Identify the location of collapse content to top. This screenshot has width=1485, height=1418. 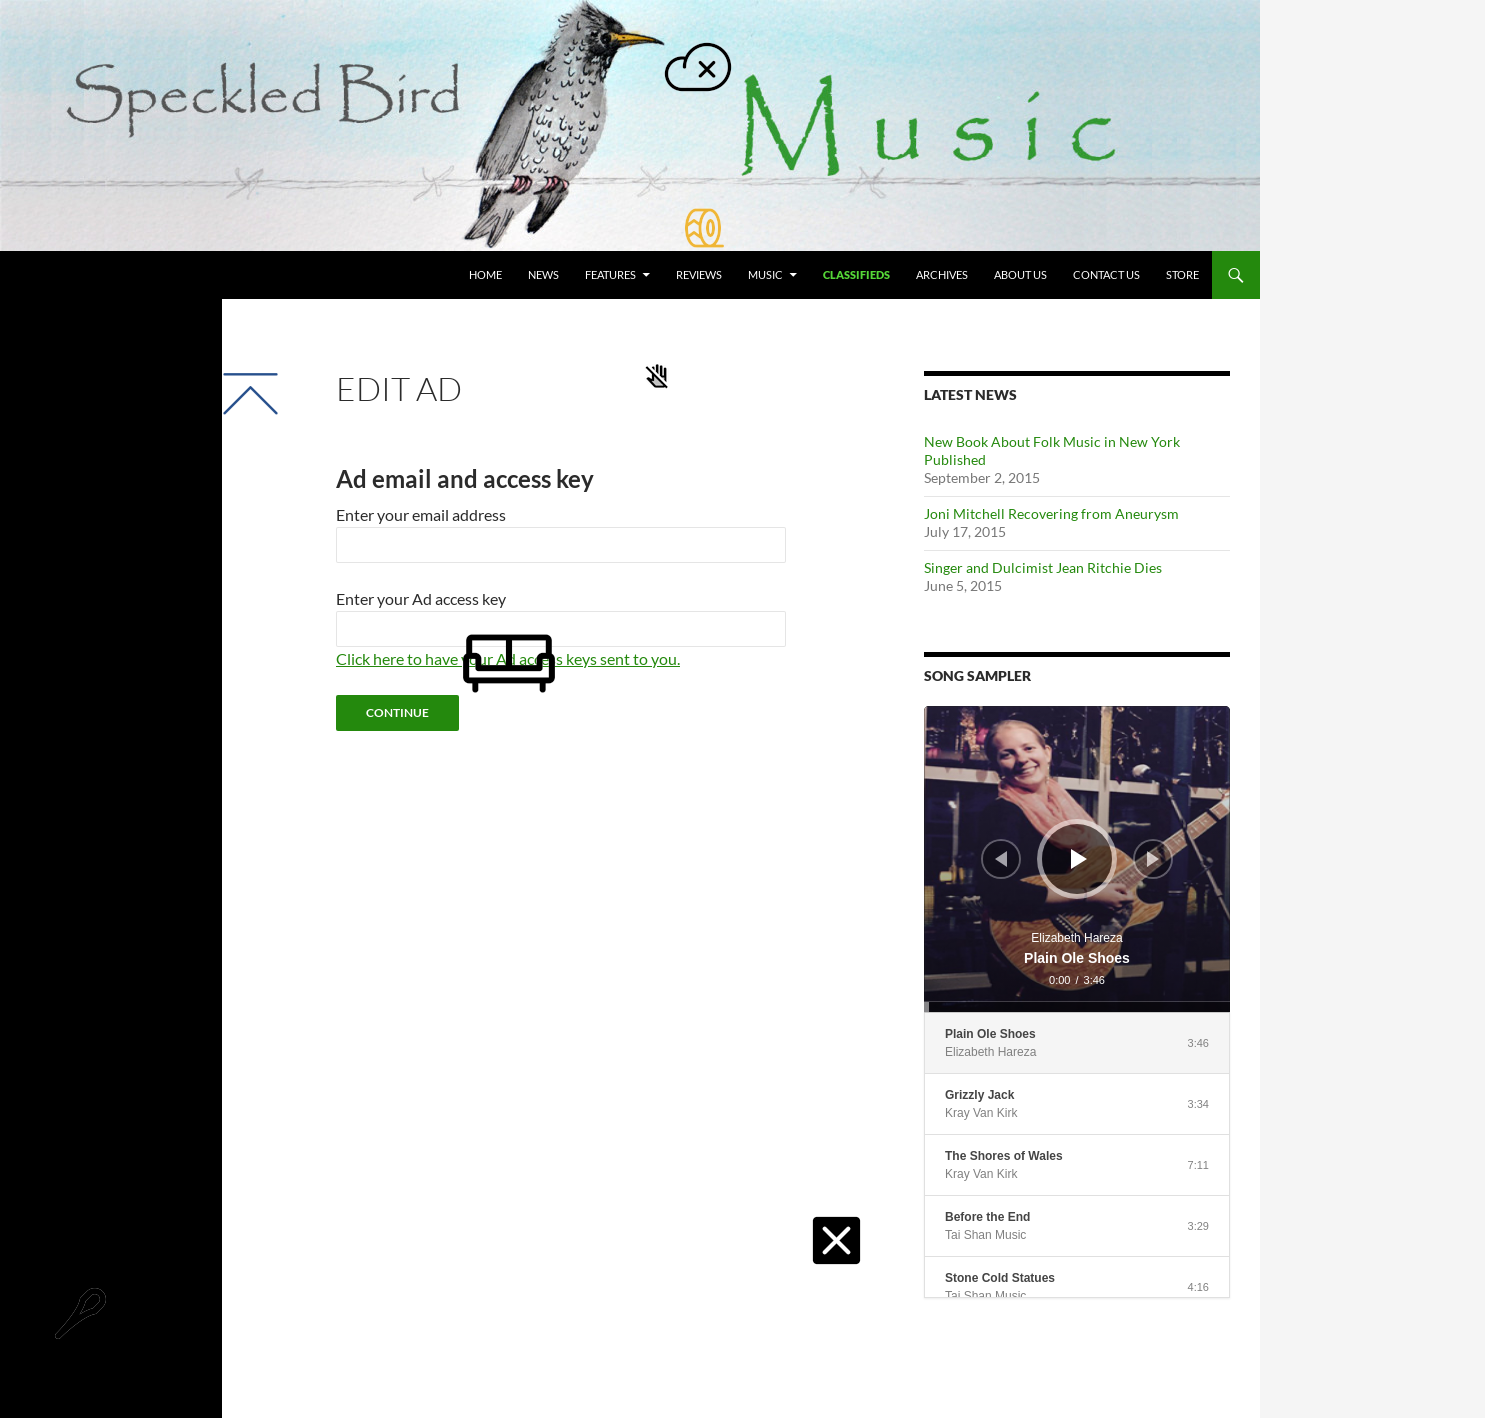
(250, 392).